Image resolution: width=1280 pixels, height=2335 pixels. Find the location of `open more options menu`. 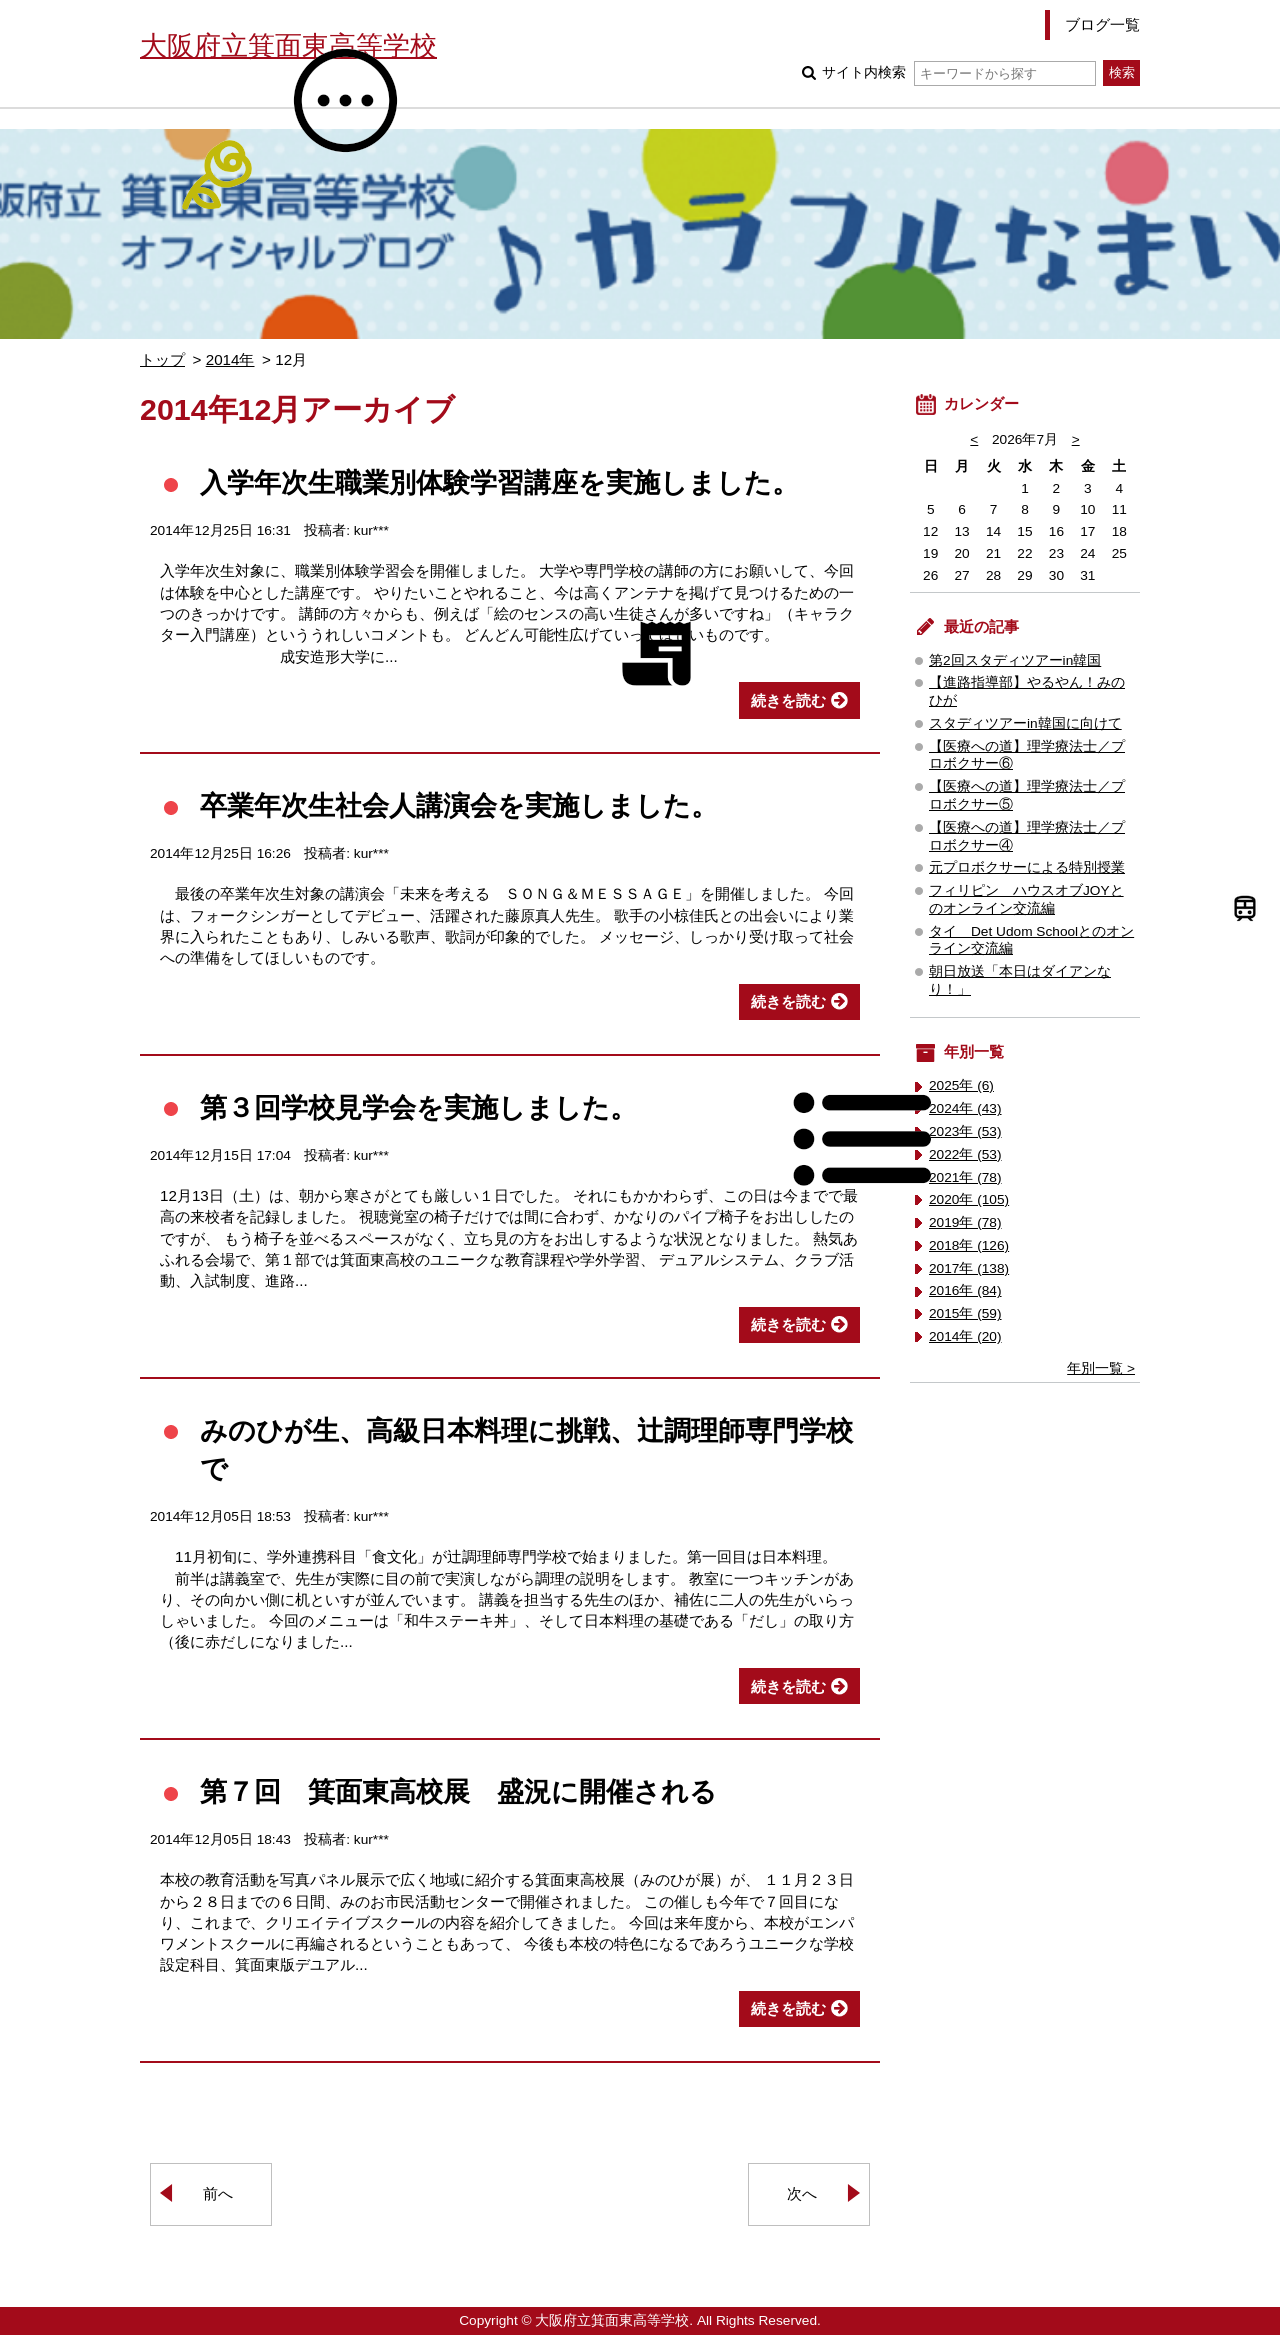

open more options menu is located at coordinates (345, 100).